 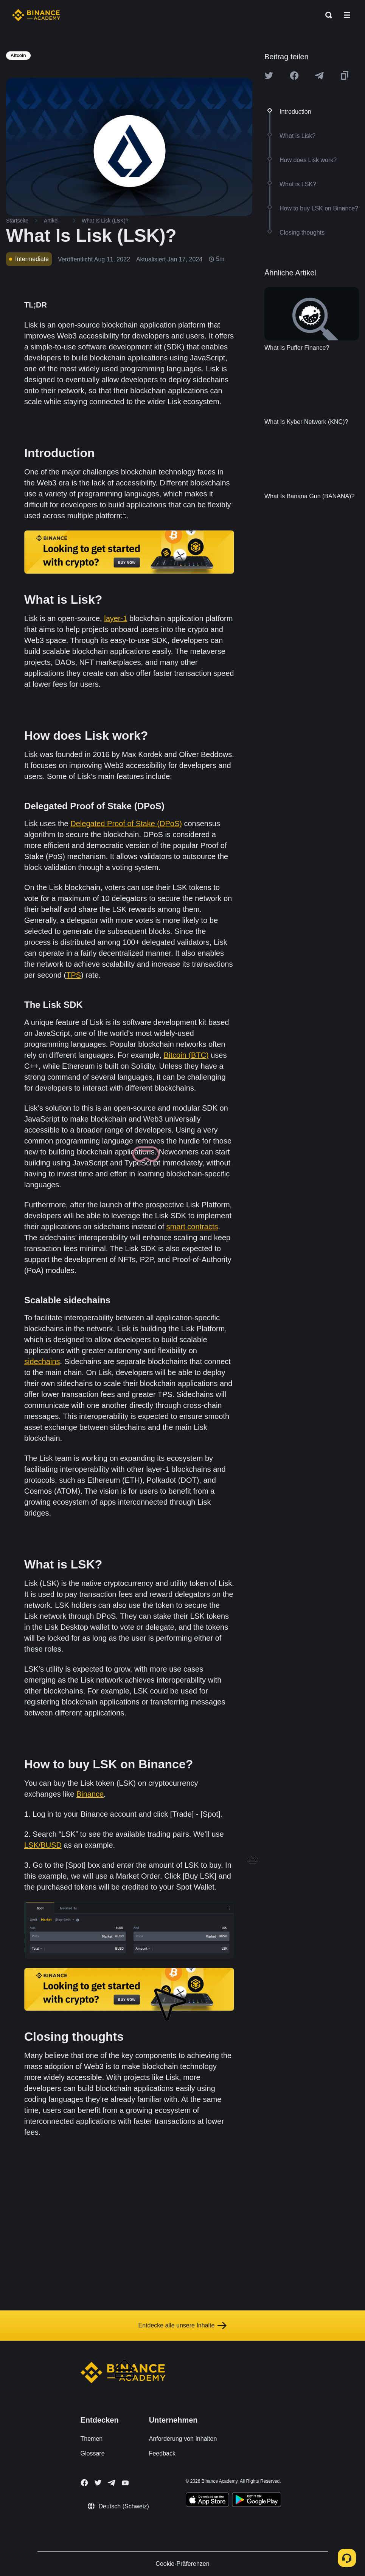 What do you see at coordinates (124, 515) in the screenshot?
I see `indicates mouse input device settings` at bounding box center [124, 515].